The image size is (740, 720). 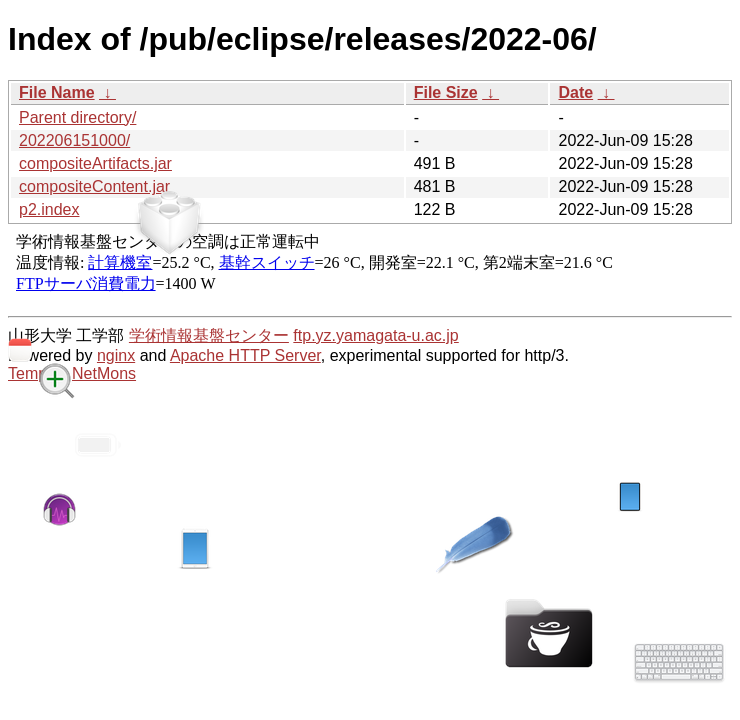 I want to click on iPad mini device connected via cellular network, so click(x=195, y=545).